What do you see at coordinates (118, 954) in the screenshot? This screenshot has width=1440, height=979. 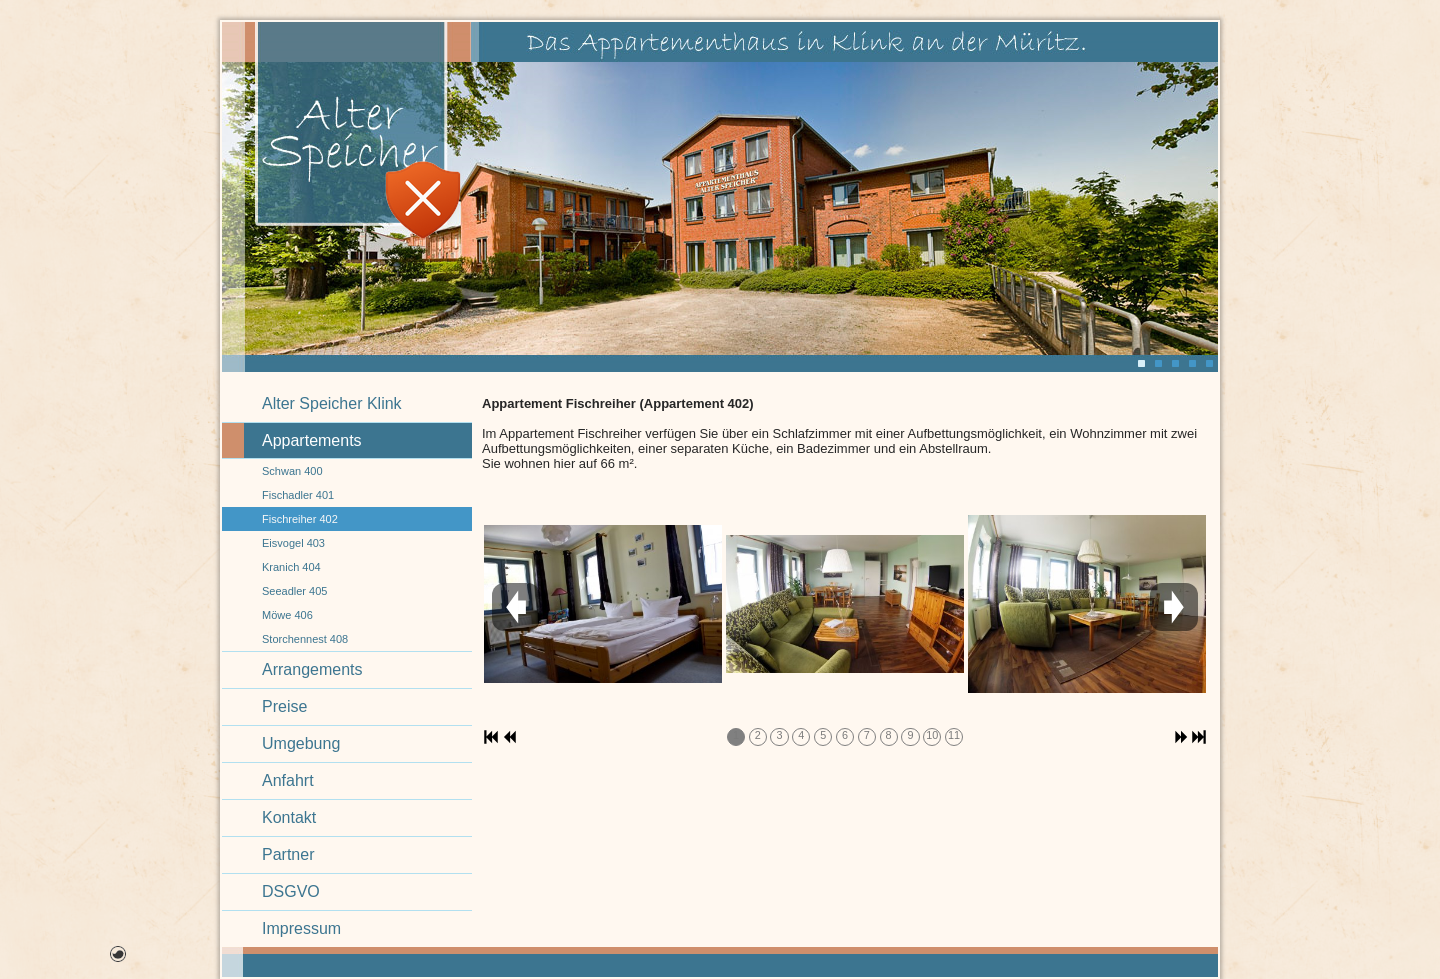 I see `launch budgie desktop environment` at bounding box center [118, 954].